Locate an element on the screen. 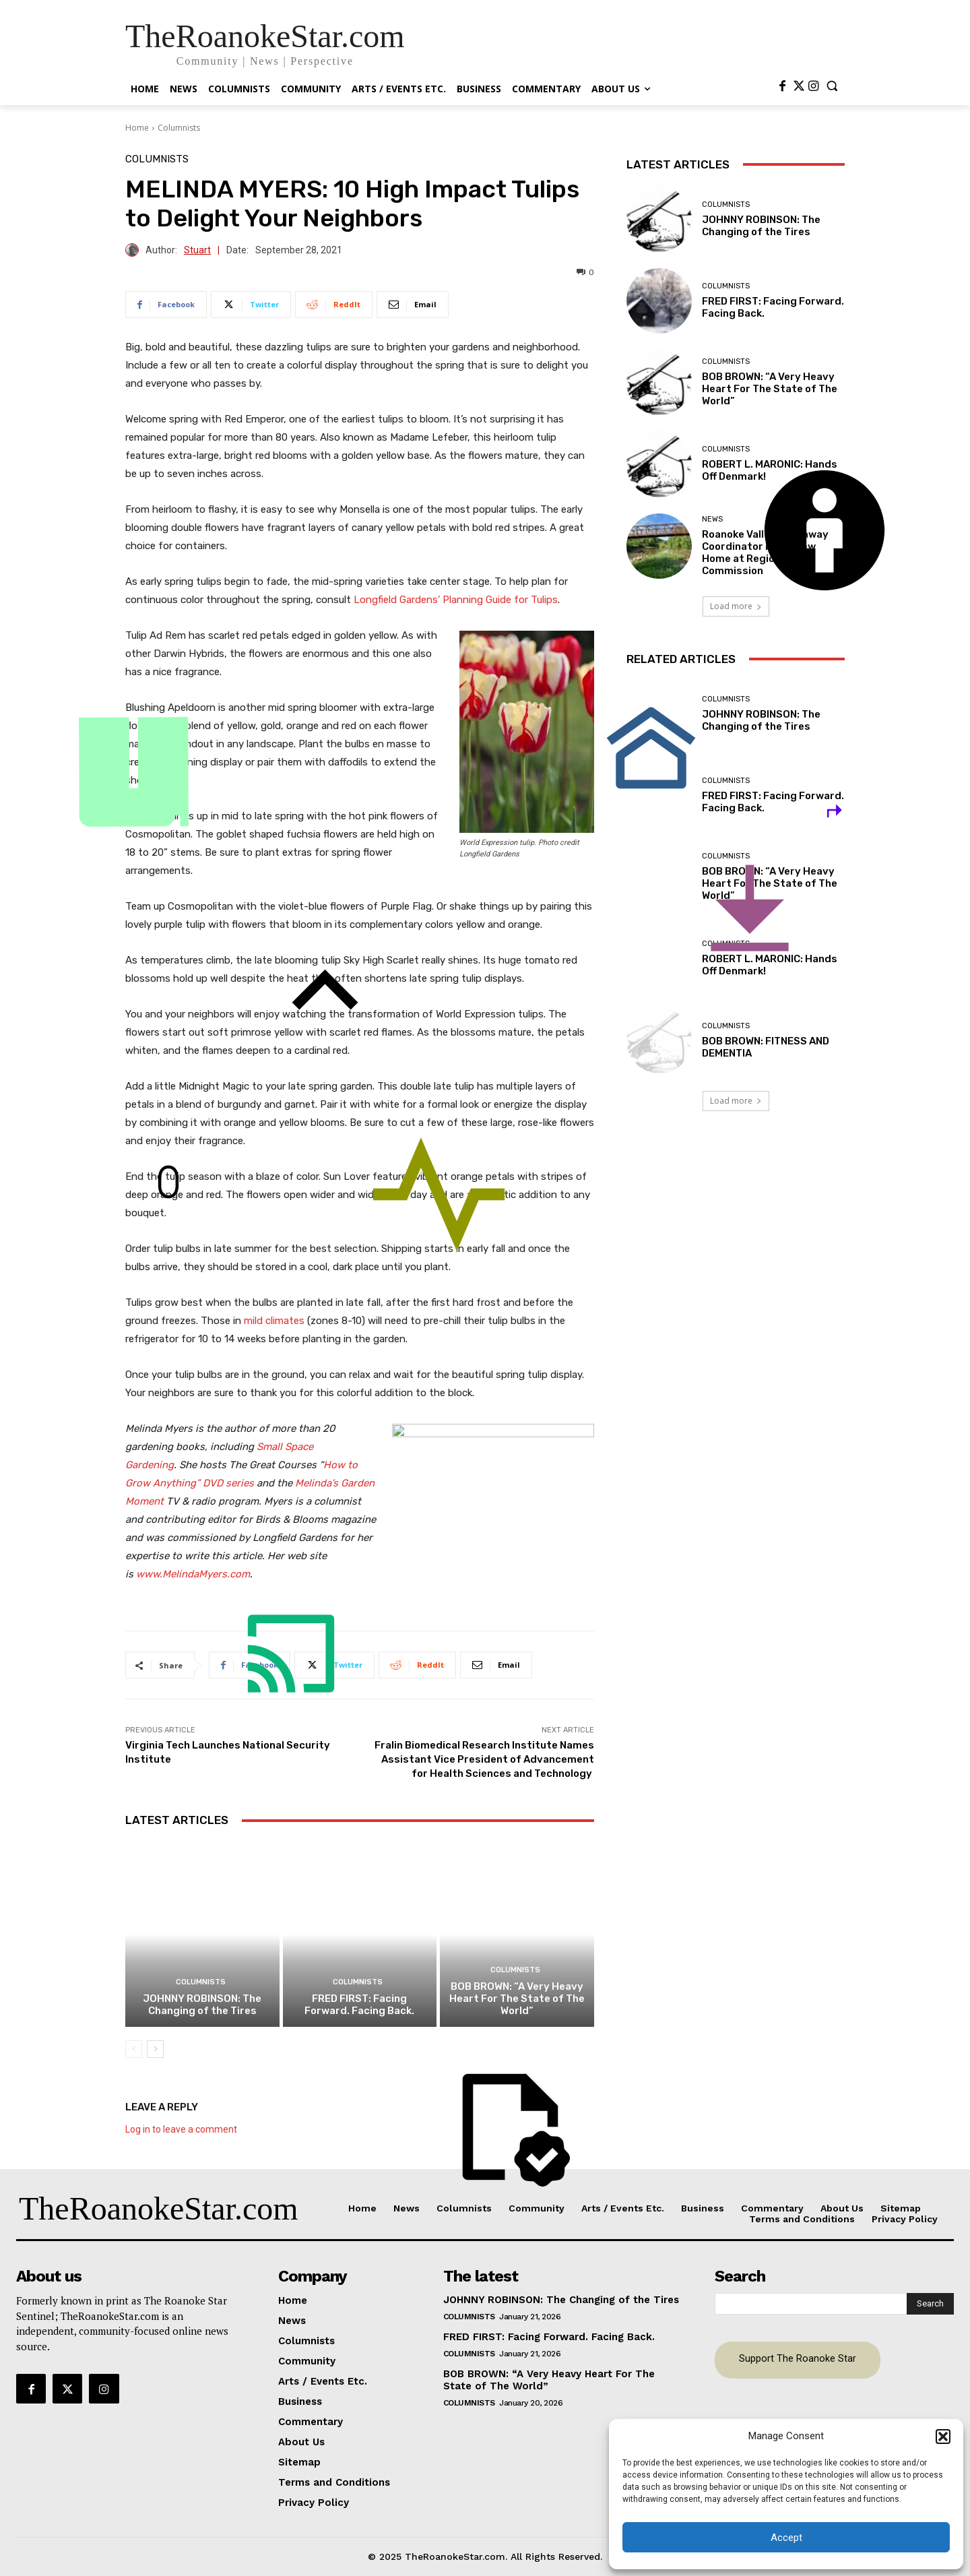  cast media to a nearby device is located at coordinates (291, 1654).